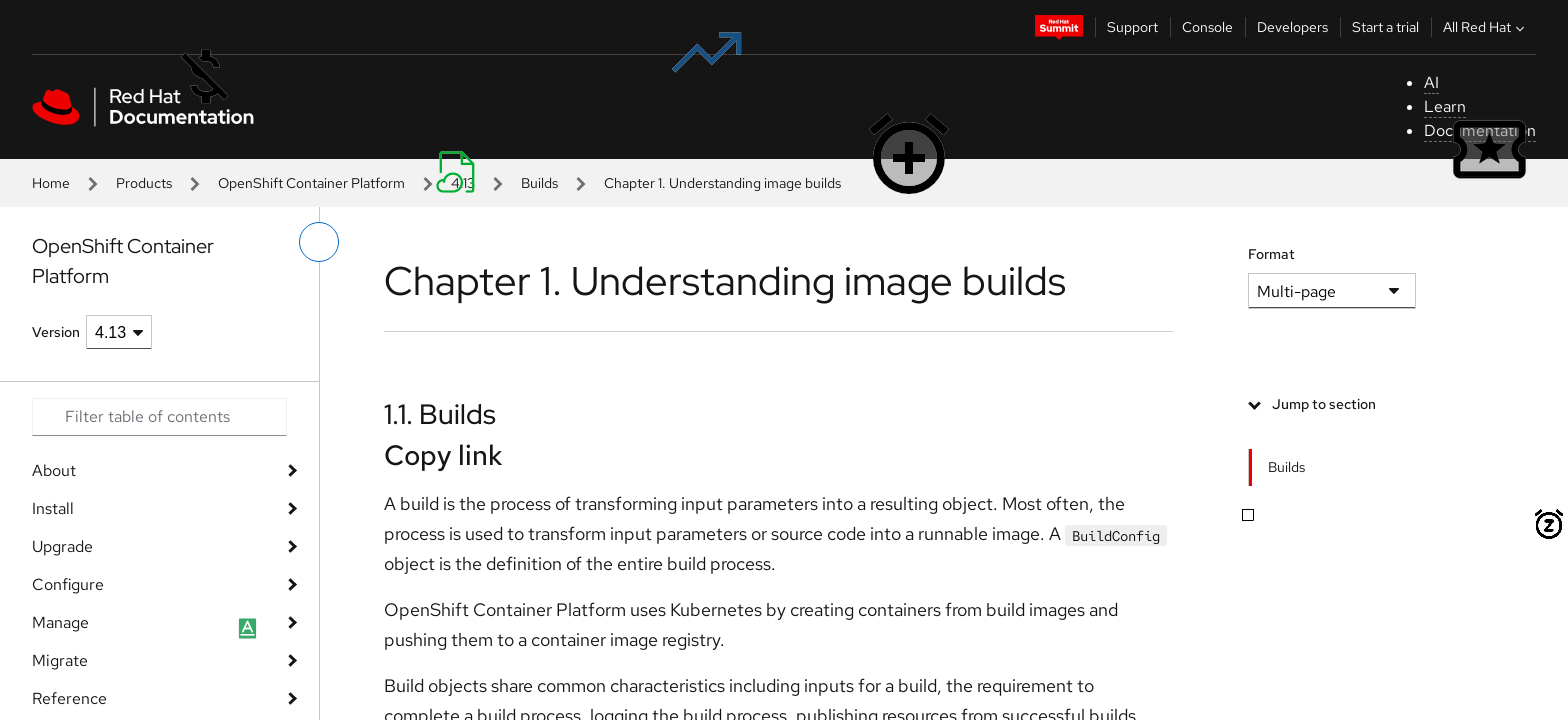 This screenshot has width=1568, height=720. I want to click on apply underline formatting to text, so click(247, 628).